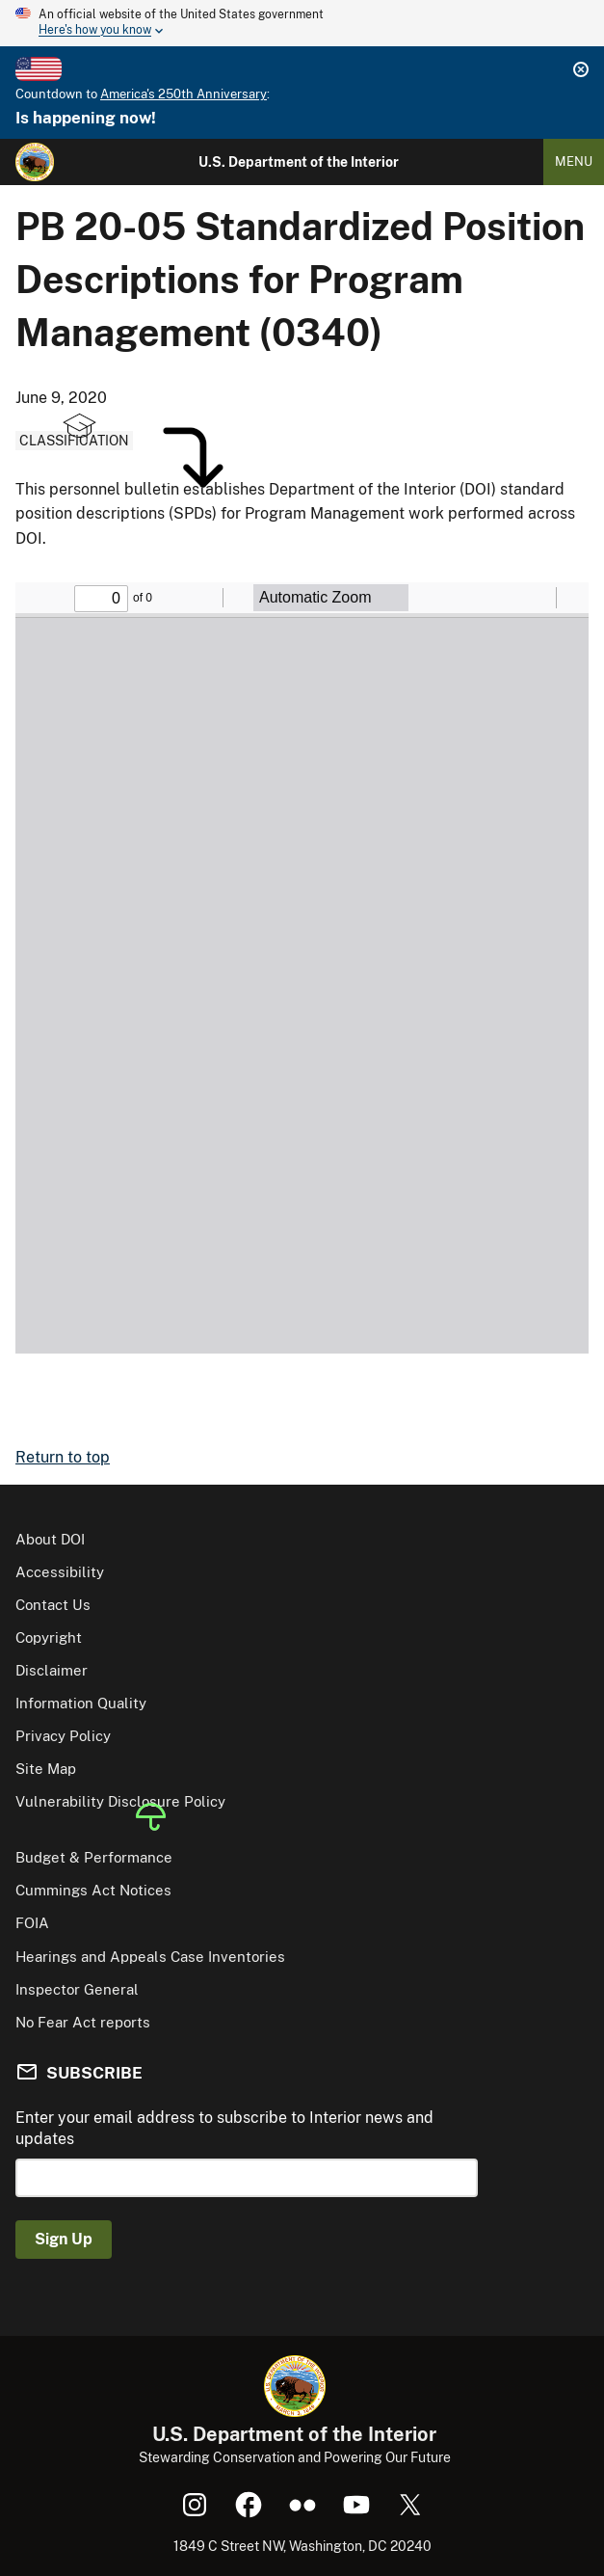  Describe the element at coordinates (79, 426) in the screenshot. I see `access education or learning features` at that location.